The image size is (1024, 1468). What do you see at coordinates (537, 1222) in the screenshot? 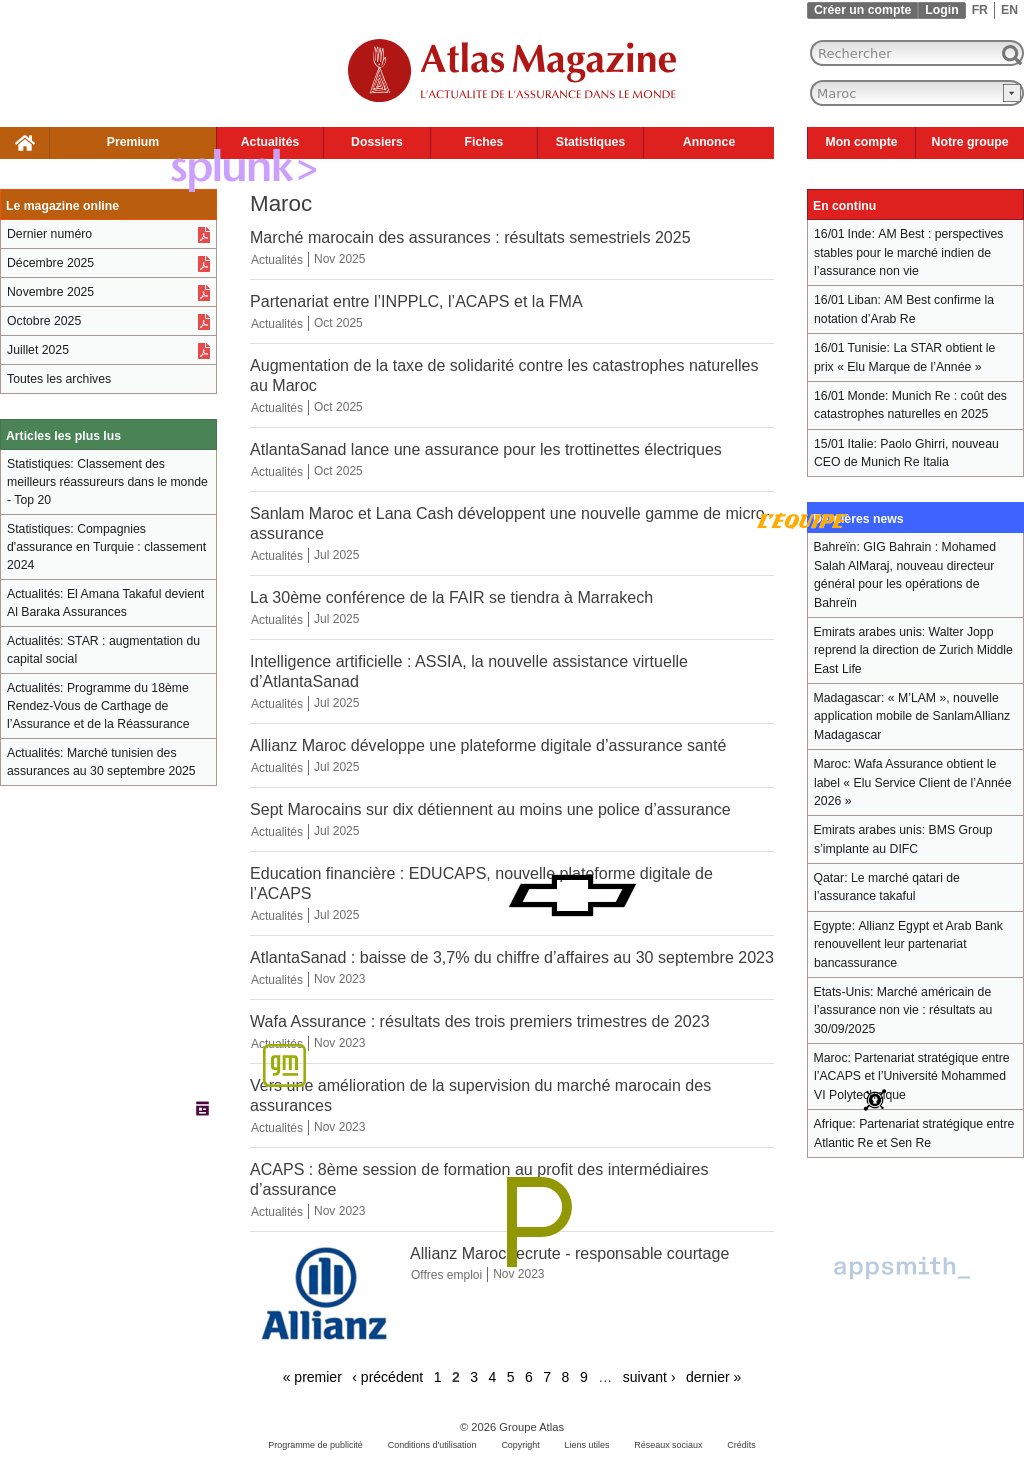
I see `indicates a parking area or facility` at bounding box center [537, 1222].